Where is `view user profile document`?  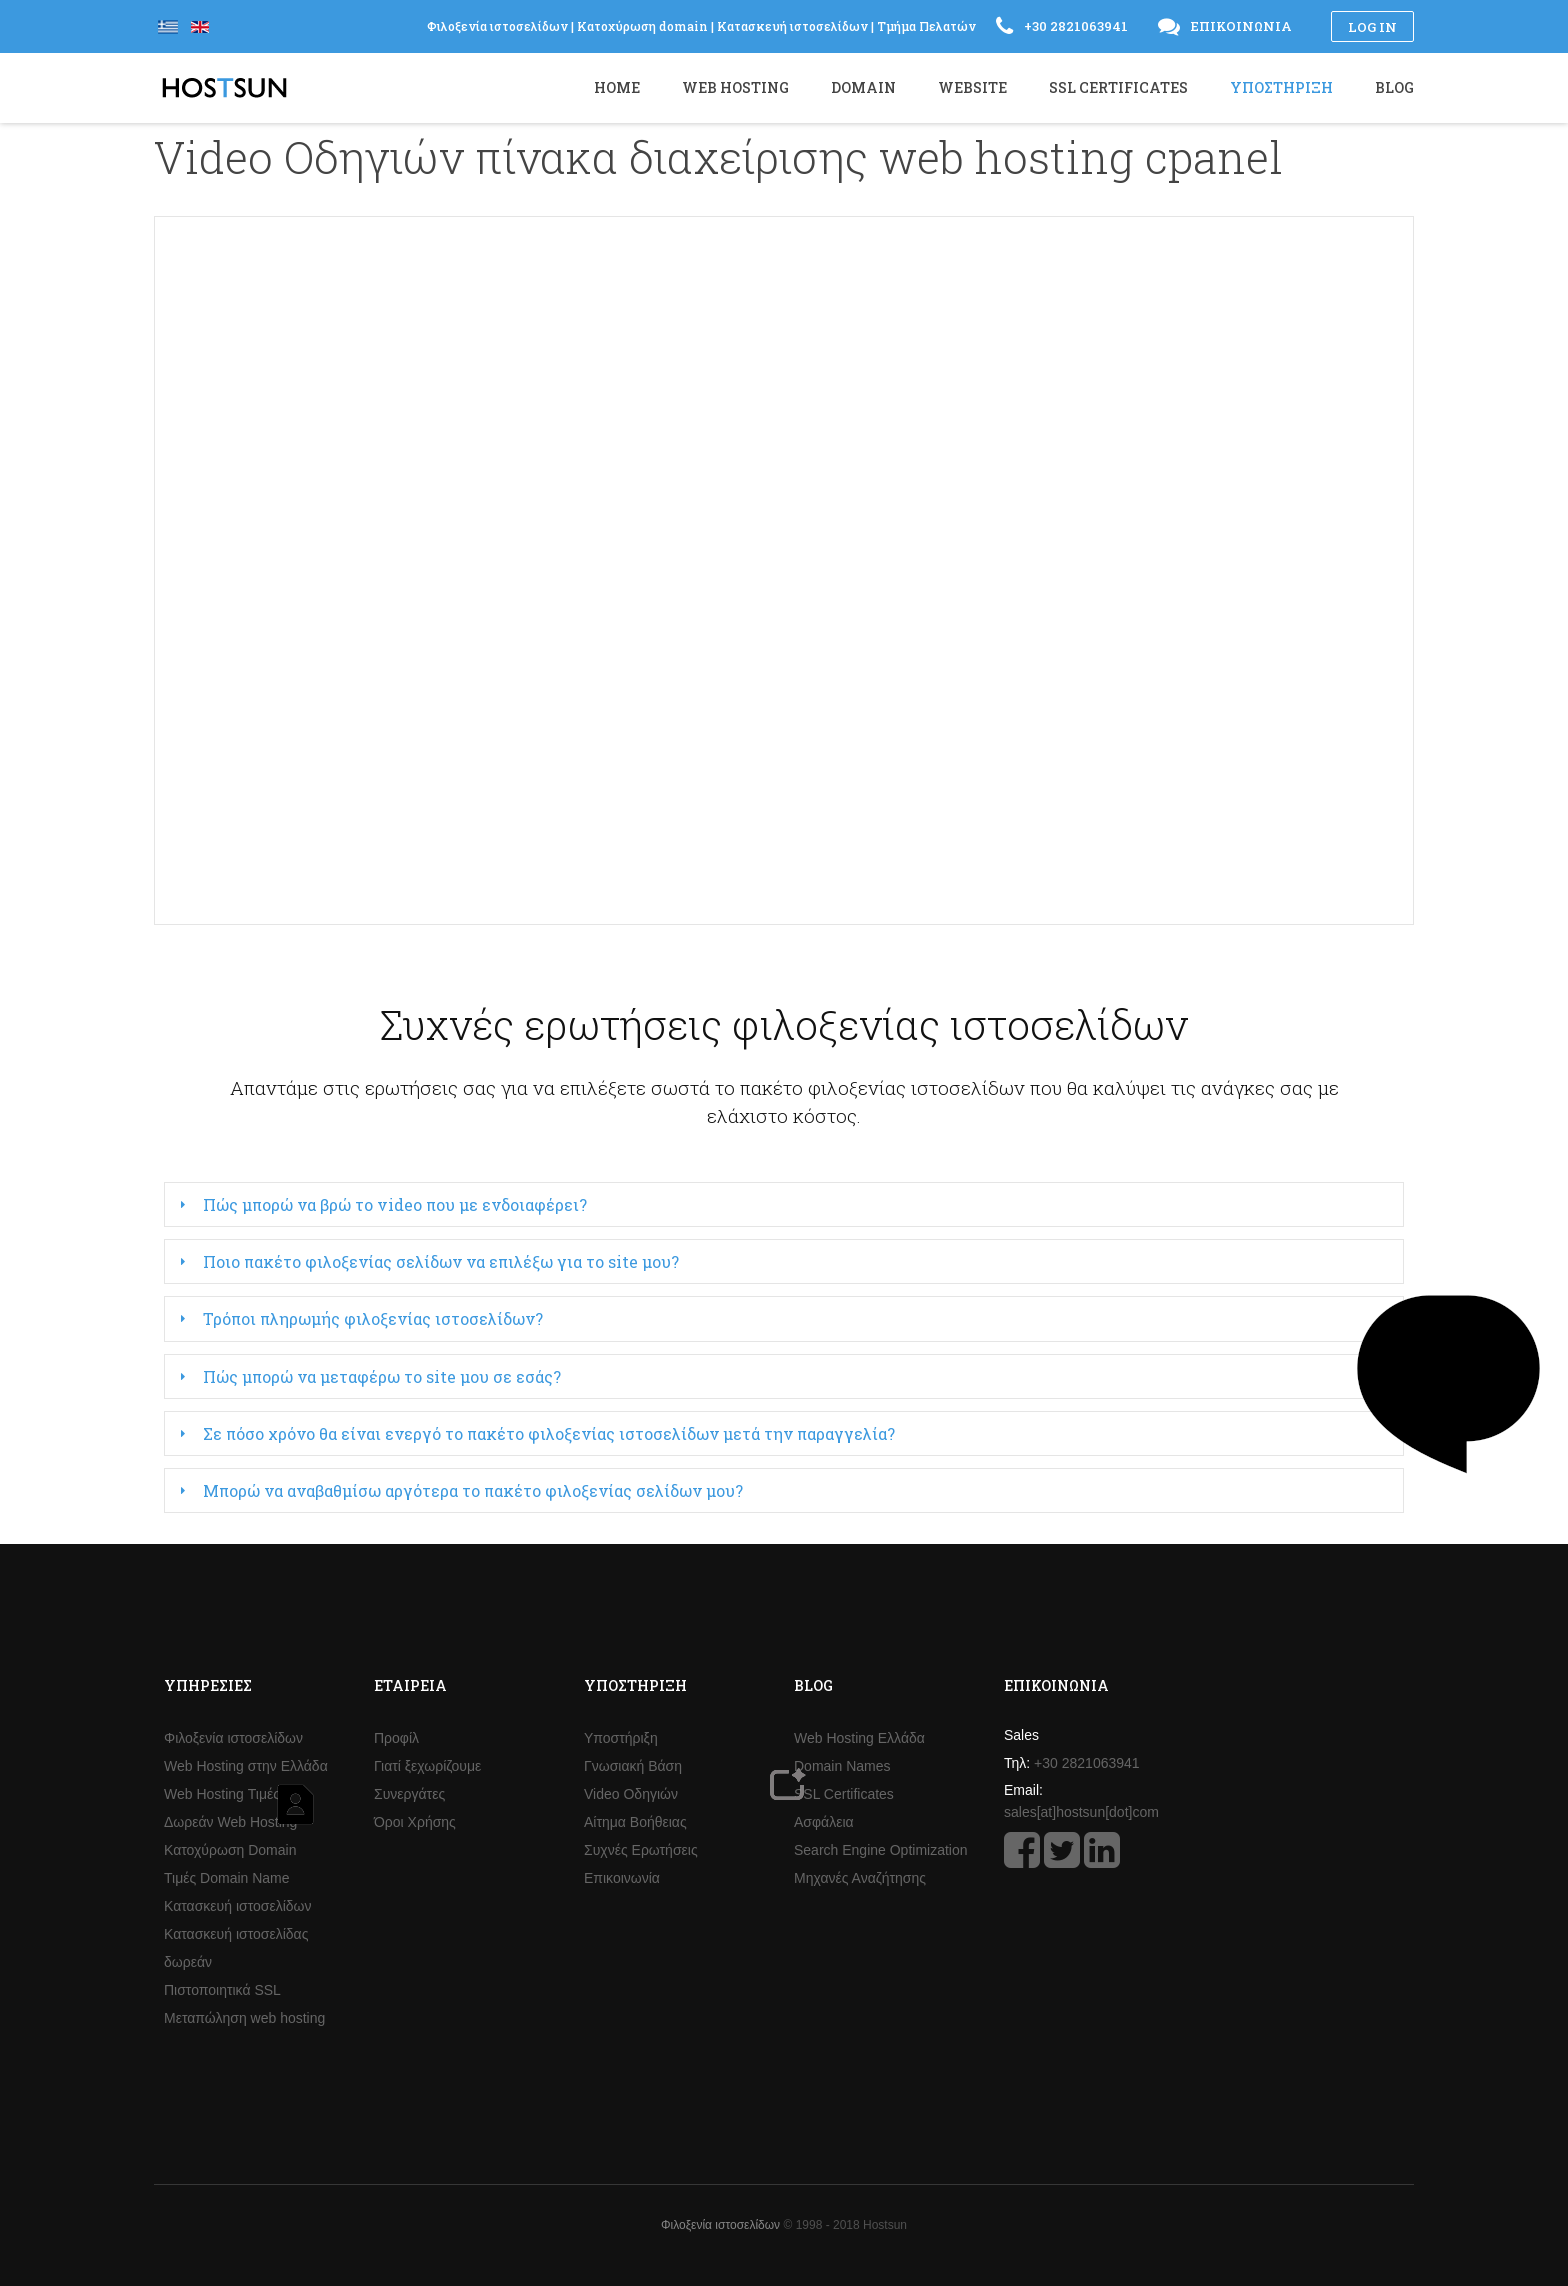 view user profile document is located at coordinates (295, 1804).